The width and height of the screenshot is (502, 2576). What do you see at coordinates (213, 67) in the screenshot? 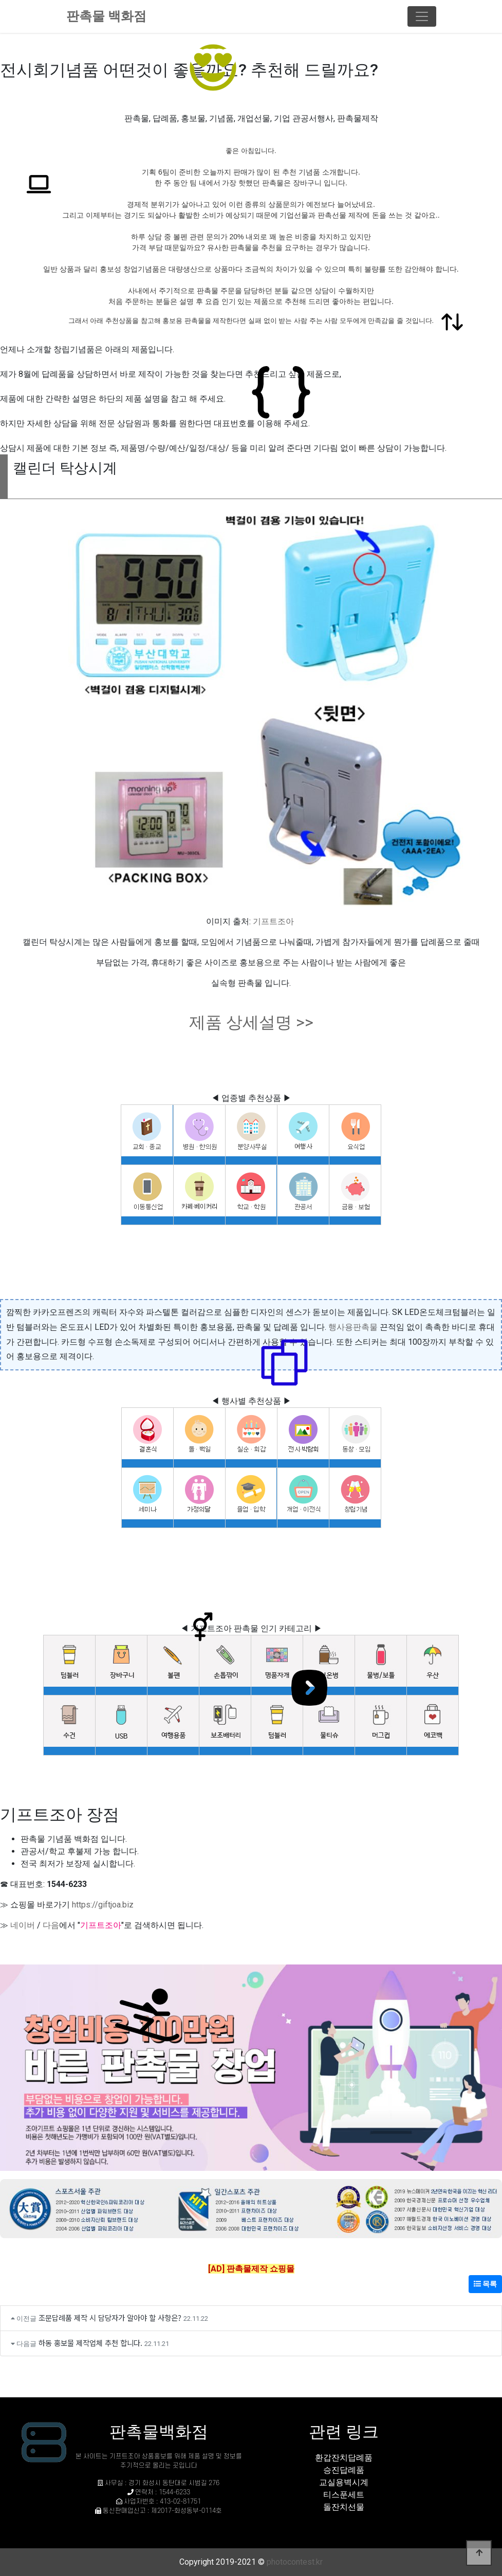
I see `react with love or adoration` at bounding box center [213, 67].